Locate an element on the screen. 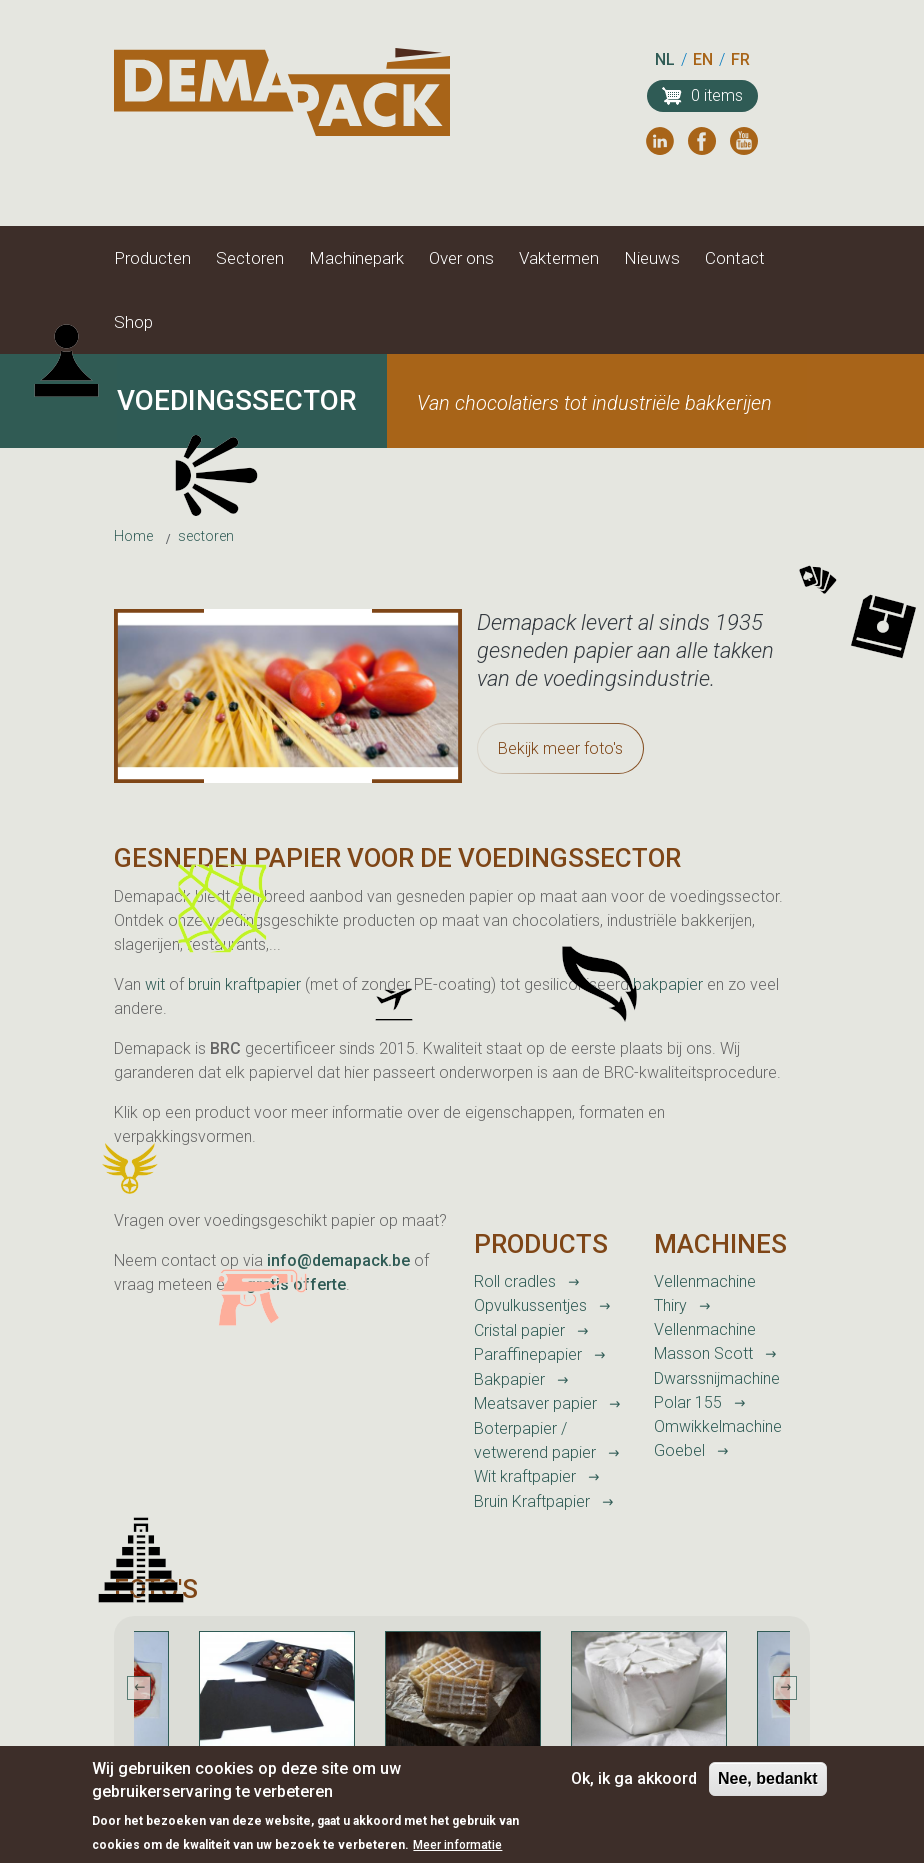  play chess or start a chess game is located at coordinates (66, 349).